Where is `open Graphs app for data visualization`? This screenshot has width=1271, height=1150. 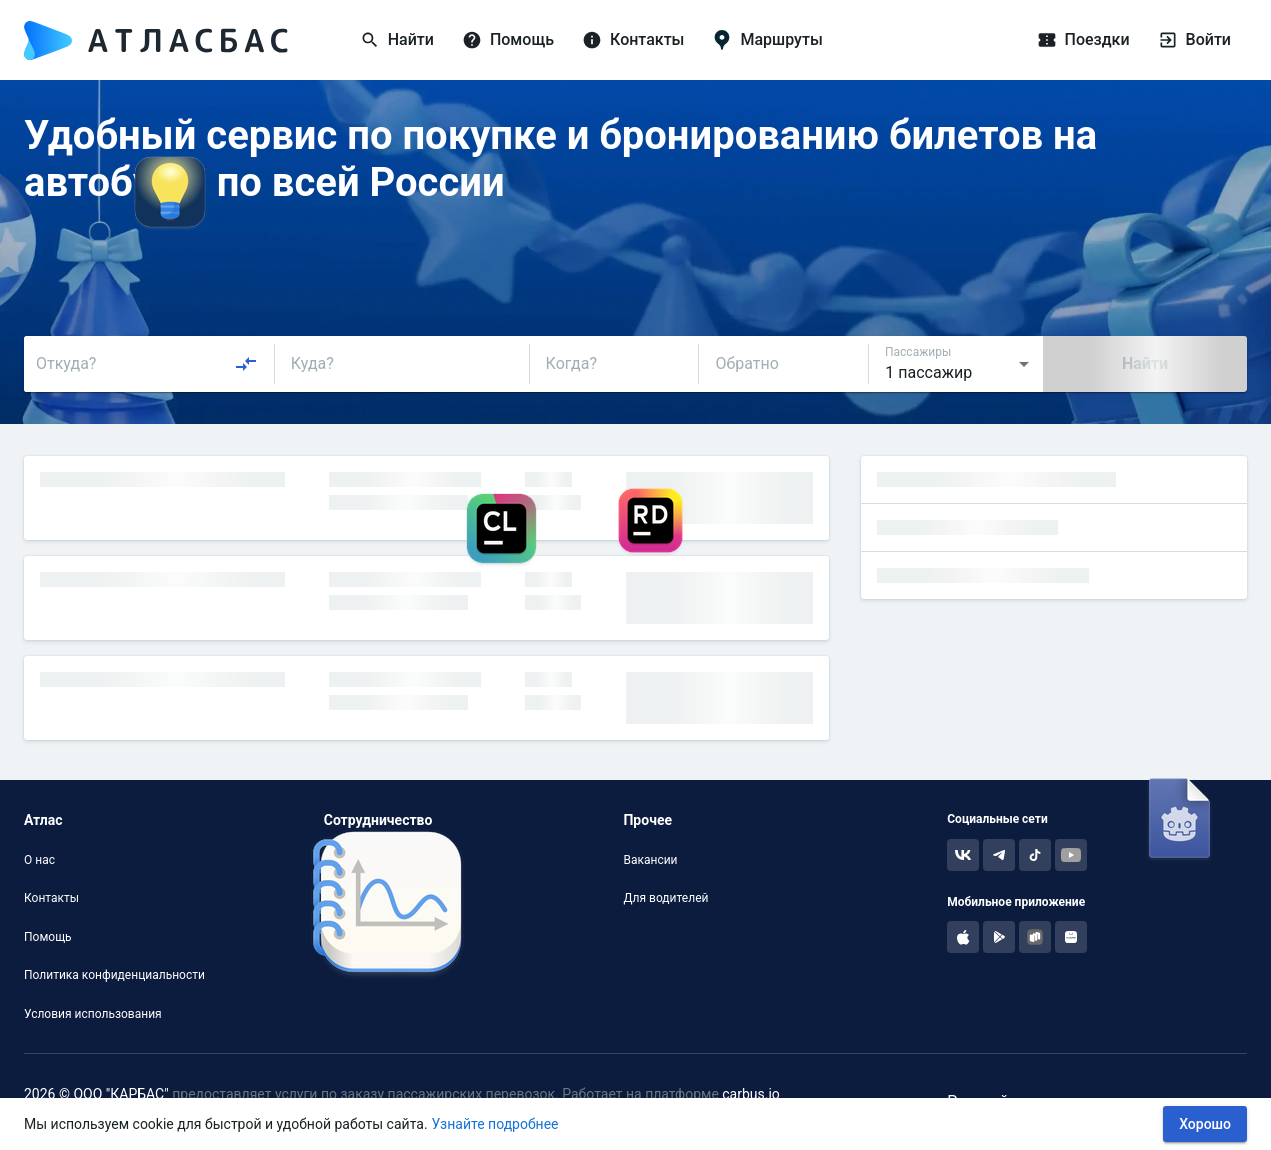
open Graphs app for data visualization is located at coordinates (391, 902).